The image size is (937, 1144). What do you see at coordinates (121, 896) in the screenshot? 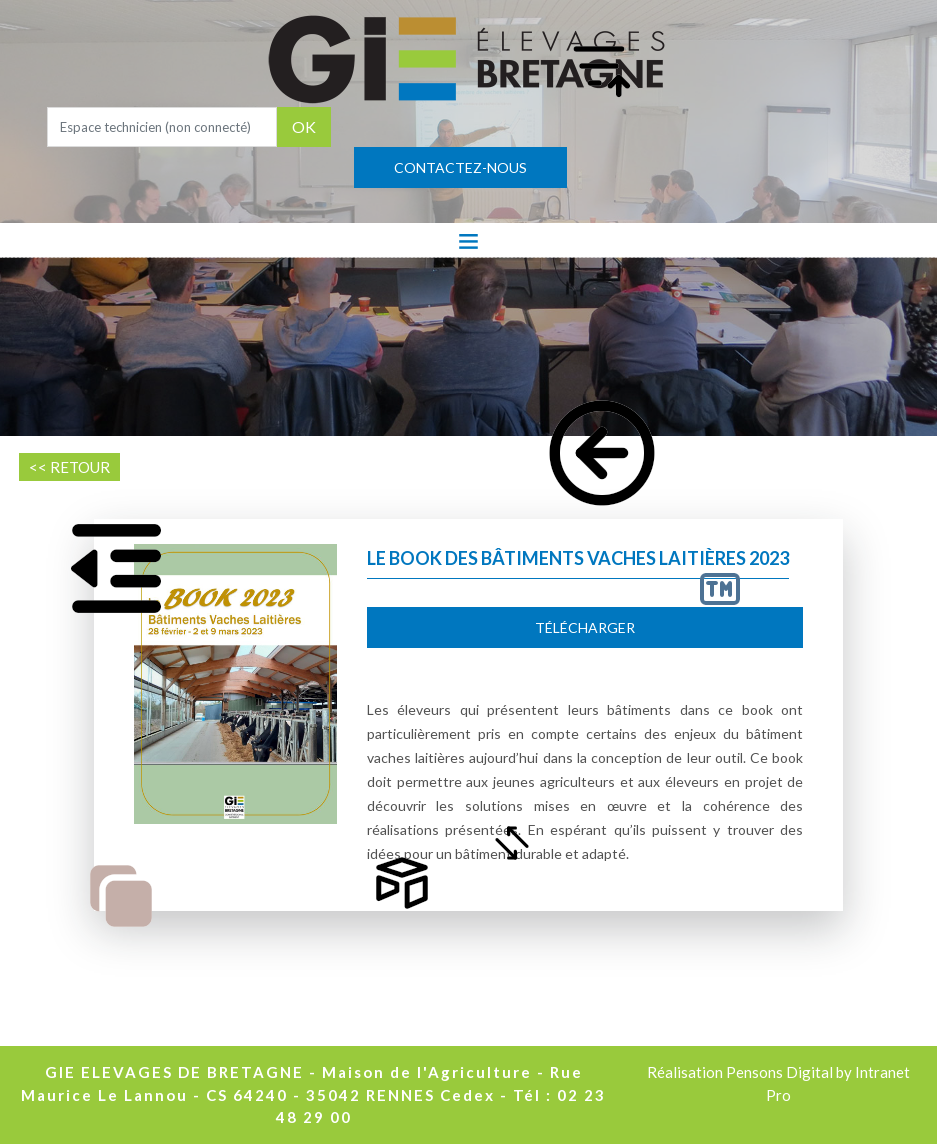
I see `copy to clipboard` at bounding box center [121, 896].